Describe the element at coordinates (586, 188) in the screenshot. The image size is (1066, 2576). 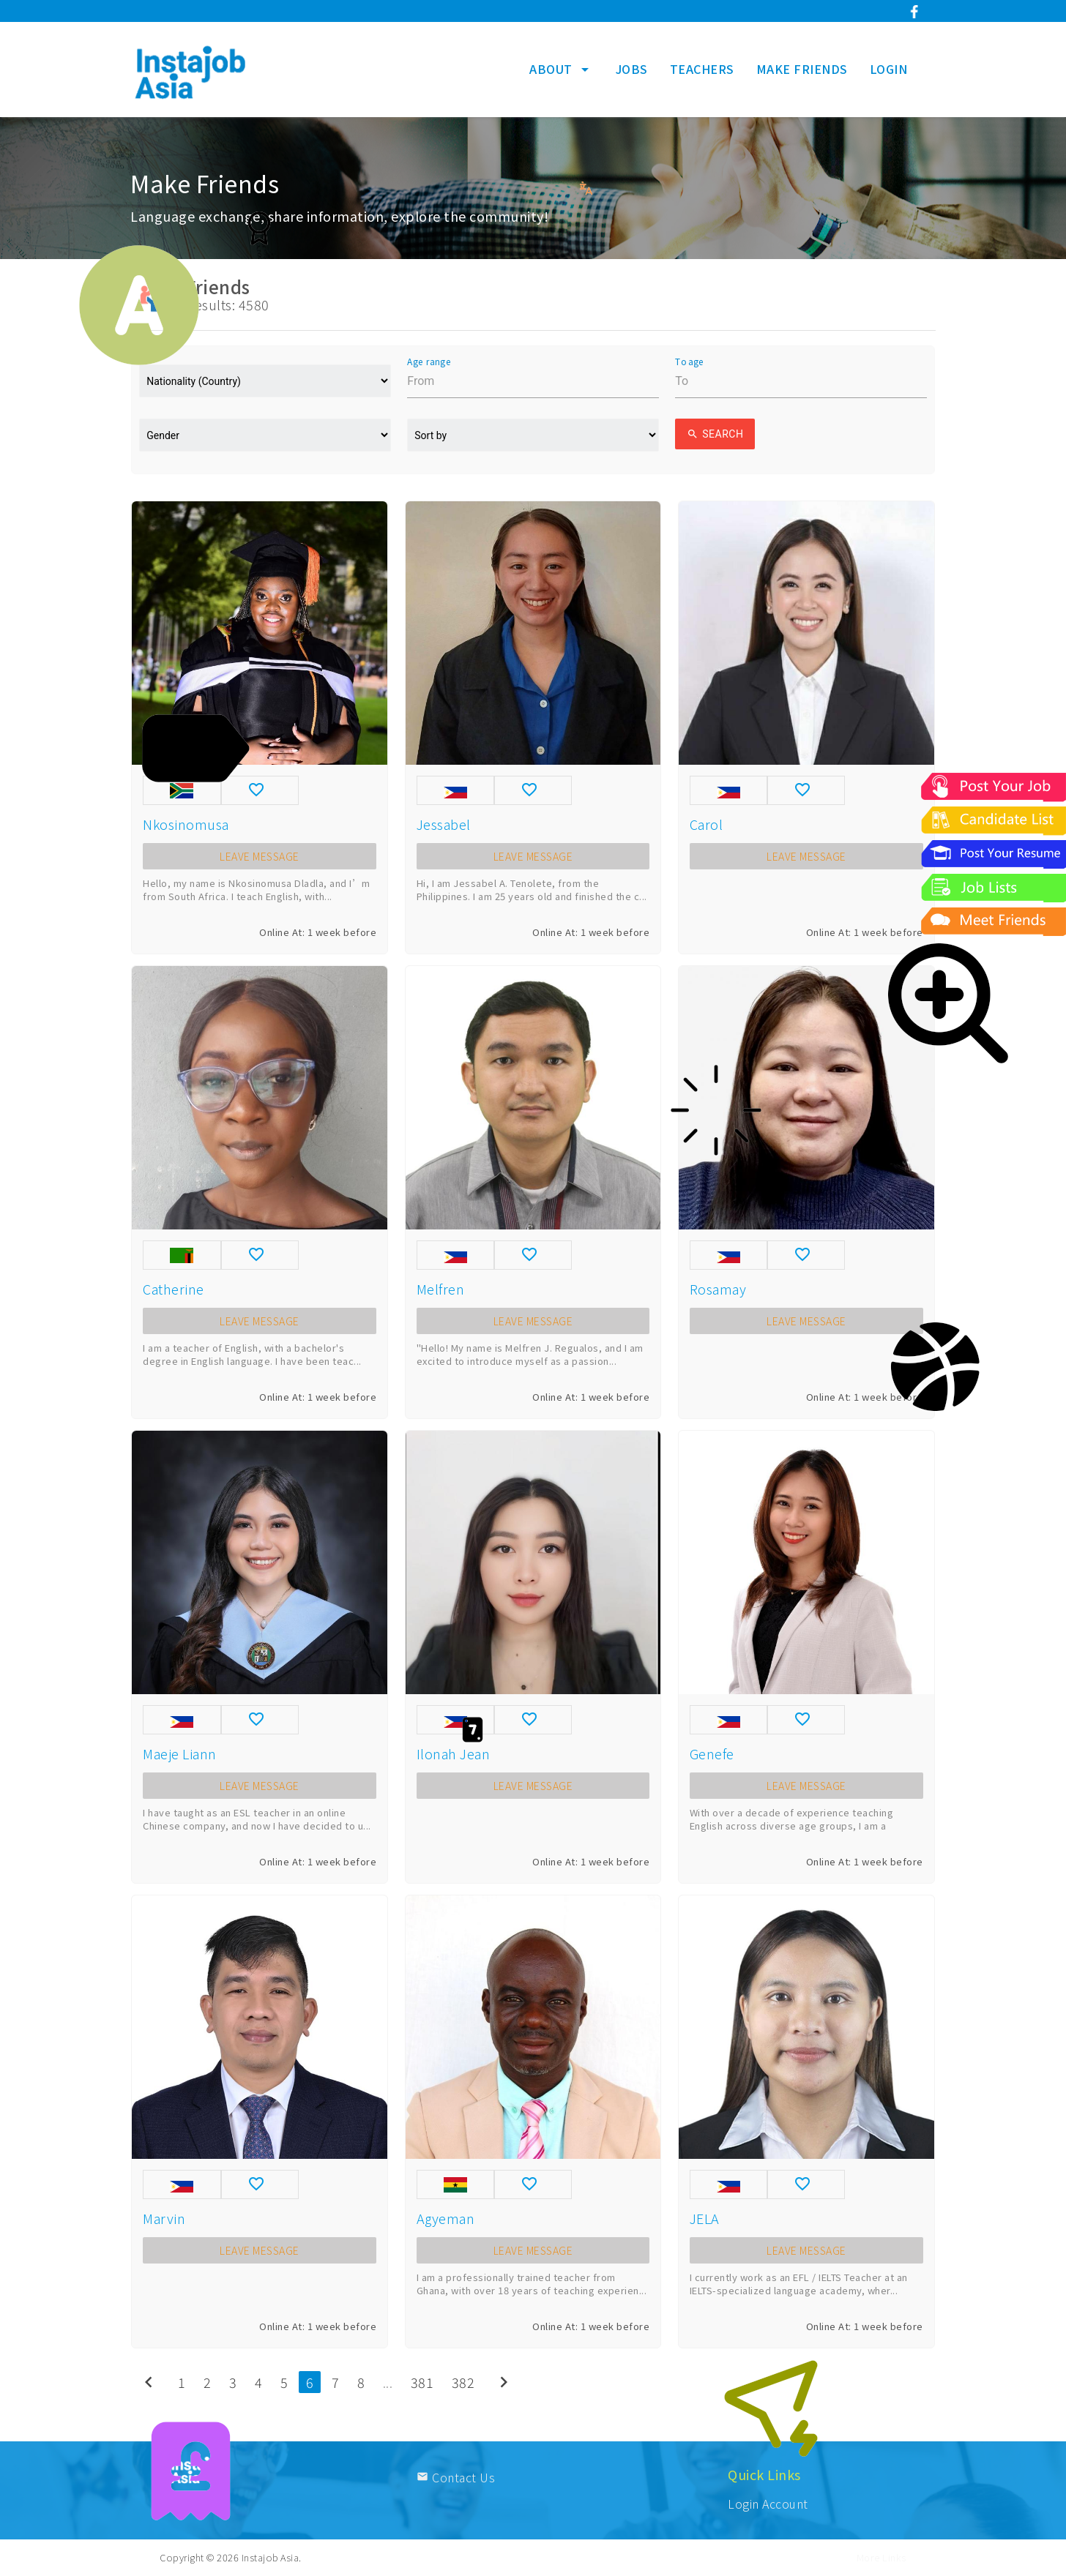
I see `change language settings` at that location.